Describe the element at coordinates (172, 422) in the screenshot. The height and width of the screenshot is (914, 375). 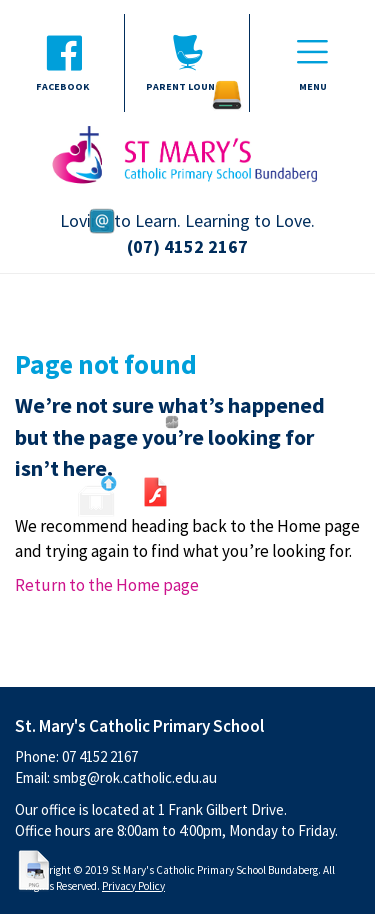
I see `open the stocks app` at that location.